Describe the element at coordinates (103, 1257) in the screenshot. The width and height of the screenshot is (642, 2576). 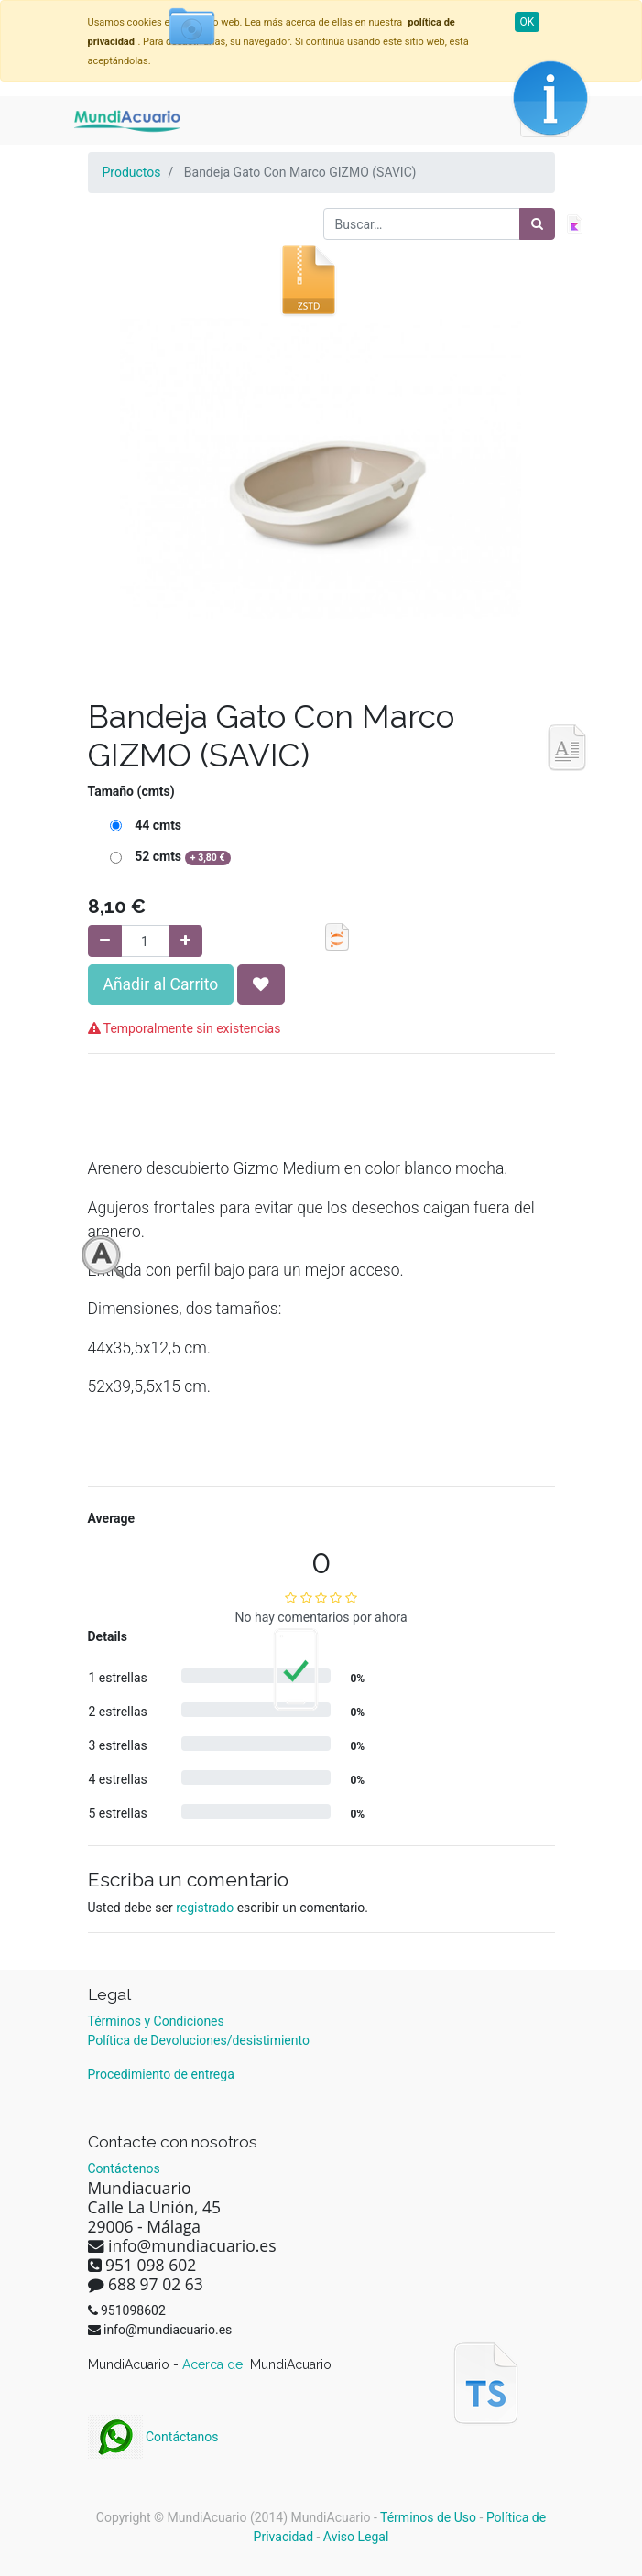
I see `search within the current project` at that location.